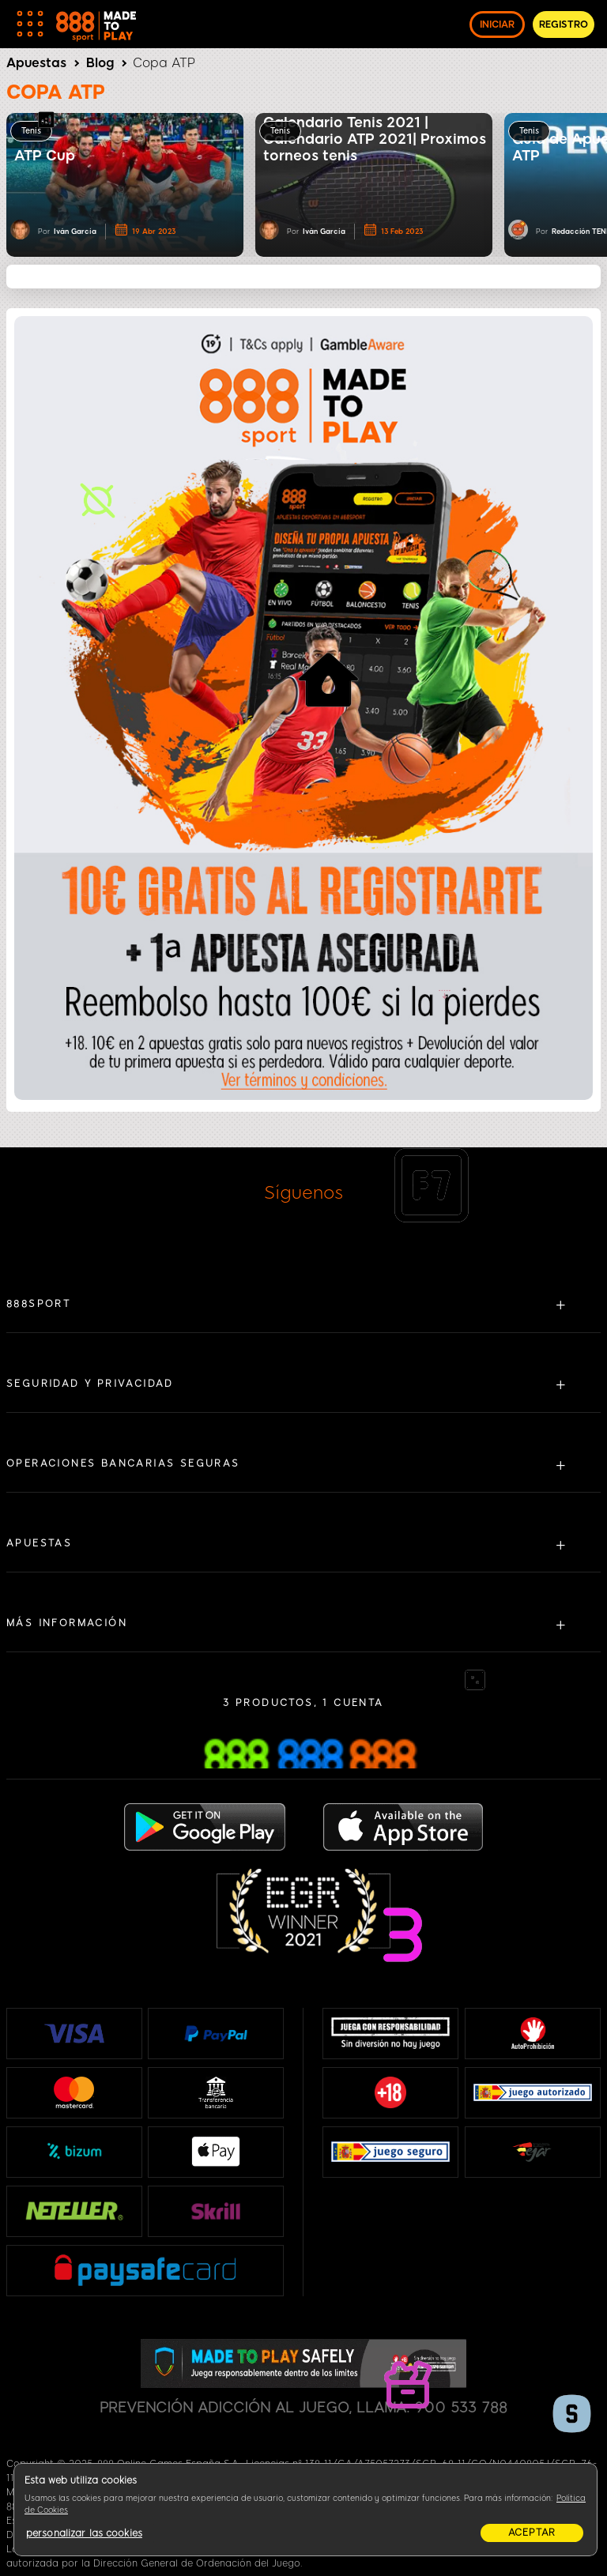  I want to click on expand collapsed content below, so click(444, 993).